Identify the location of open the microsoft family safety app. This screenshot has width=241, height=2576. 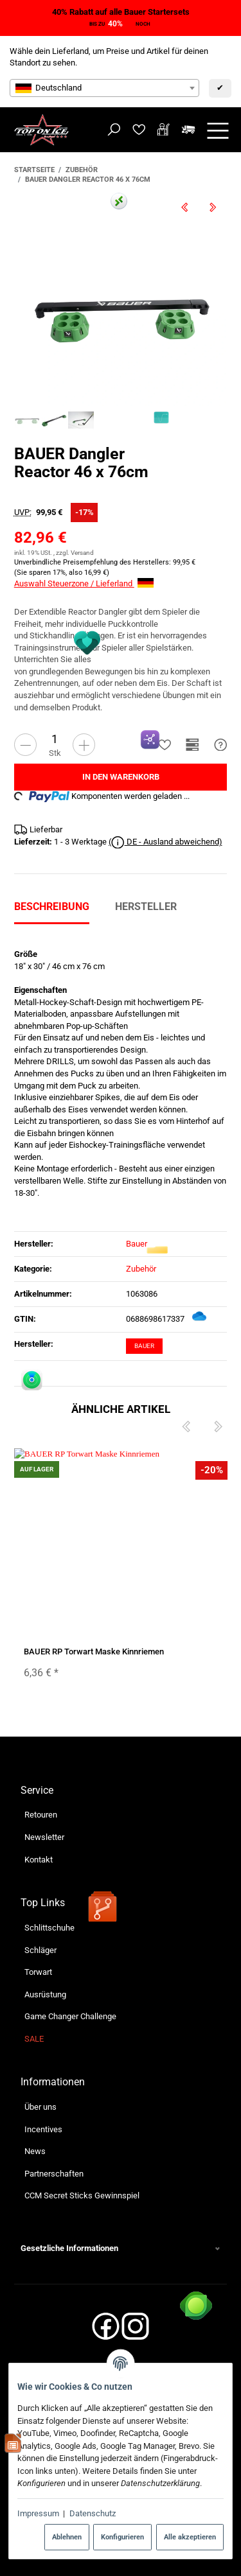
(87, 642).